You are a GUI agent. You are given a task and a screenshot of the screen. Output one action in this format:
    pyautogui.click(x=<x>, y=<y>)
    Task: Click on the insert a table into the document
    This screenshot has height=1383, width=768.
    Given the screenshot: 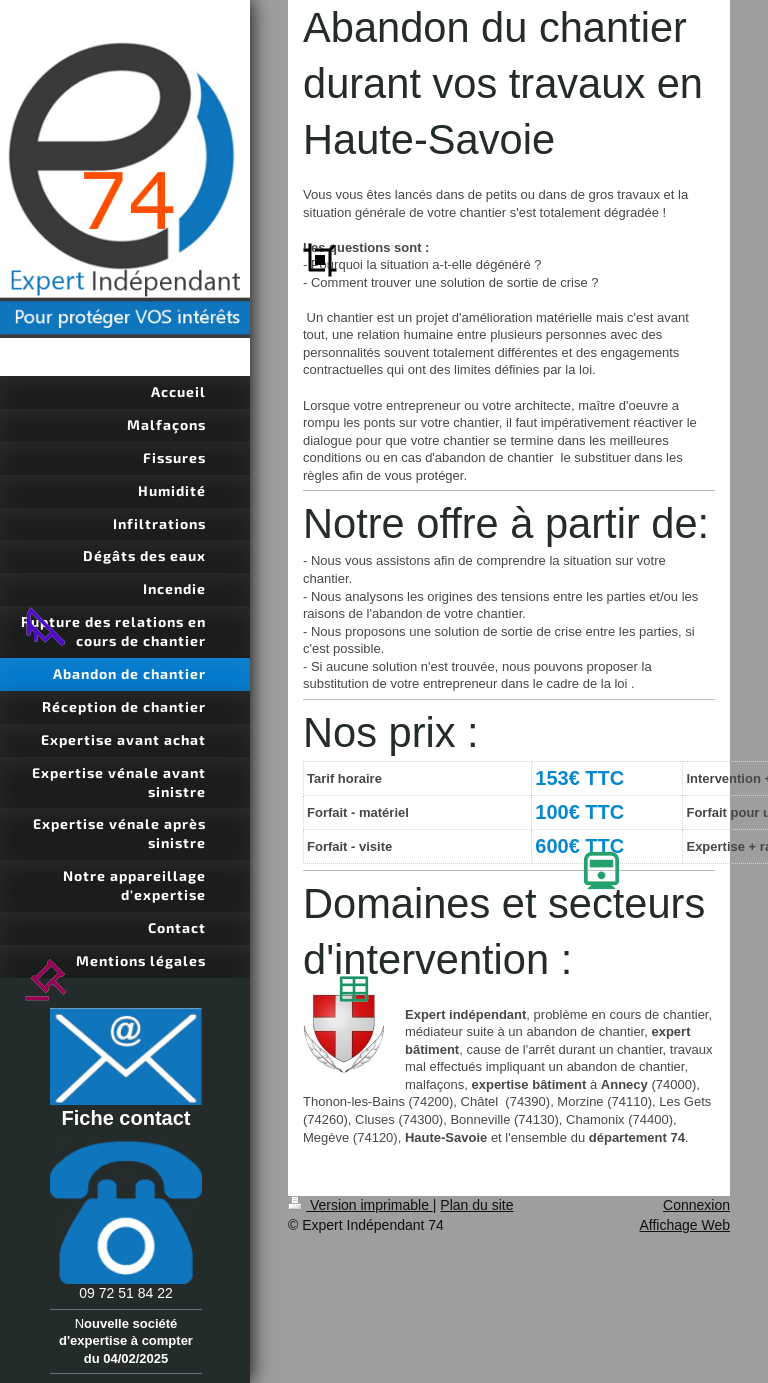 What is the action you would take?
    pyautogui.click(x=354, y=989)
    